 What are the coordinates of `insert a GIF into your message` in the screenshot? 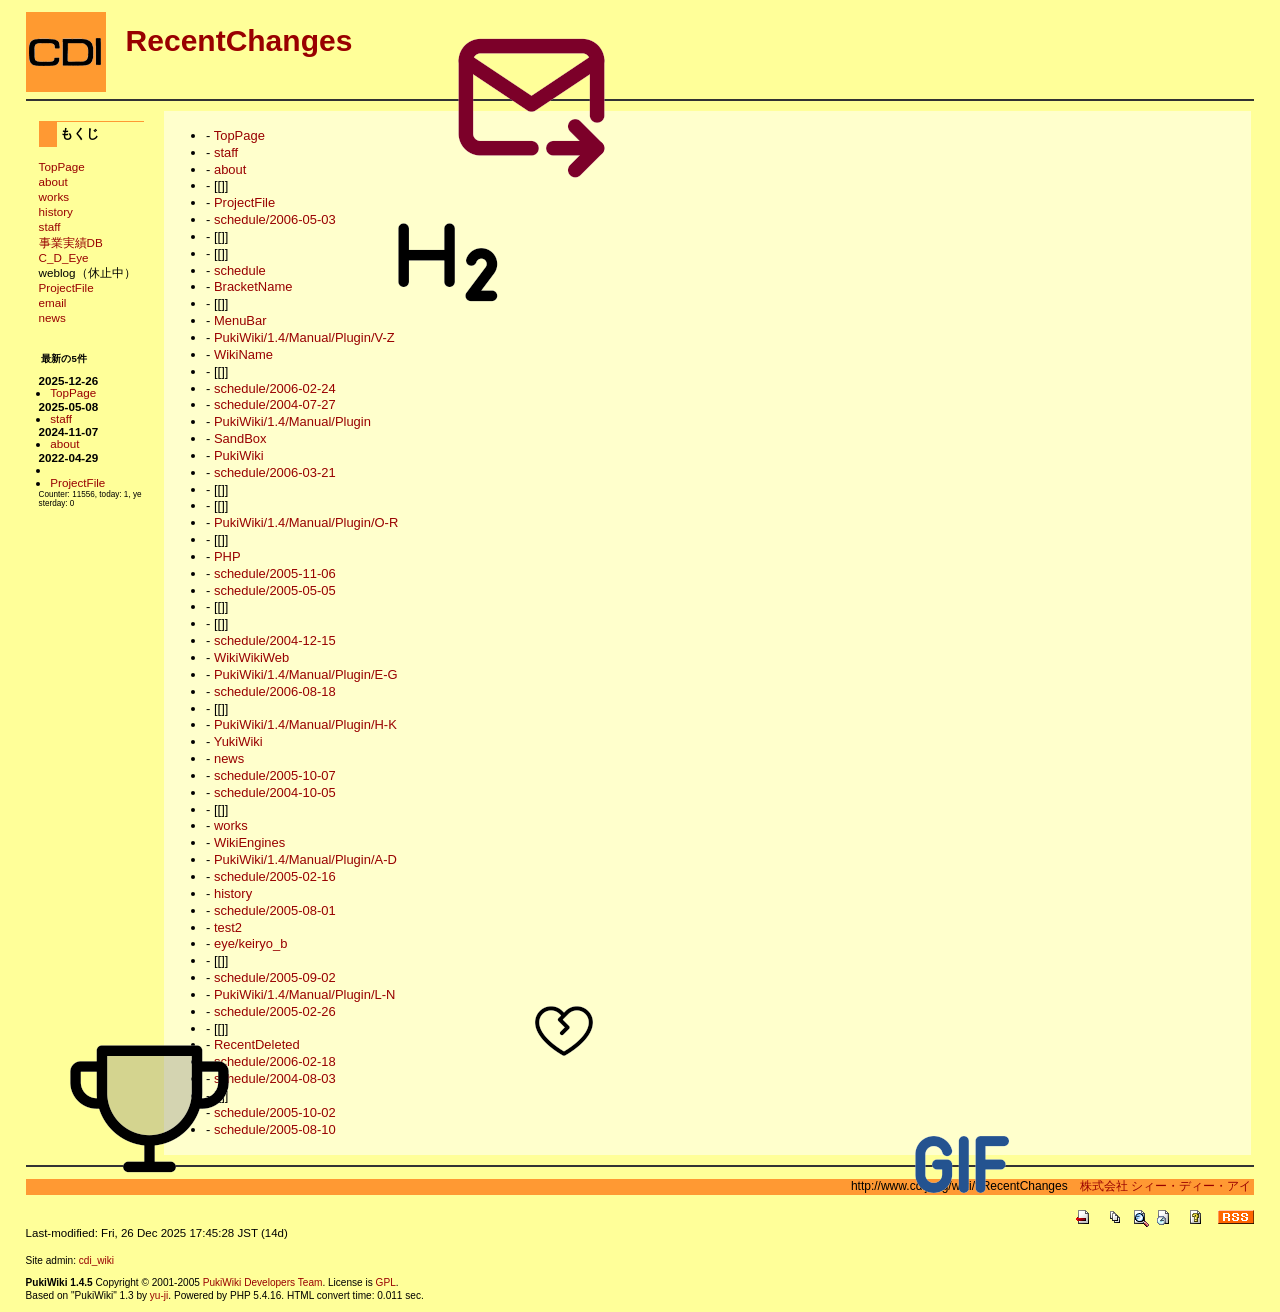 It's located at (960, 1164).